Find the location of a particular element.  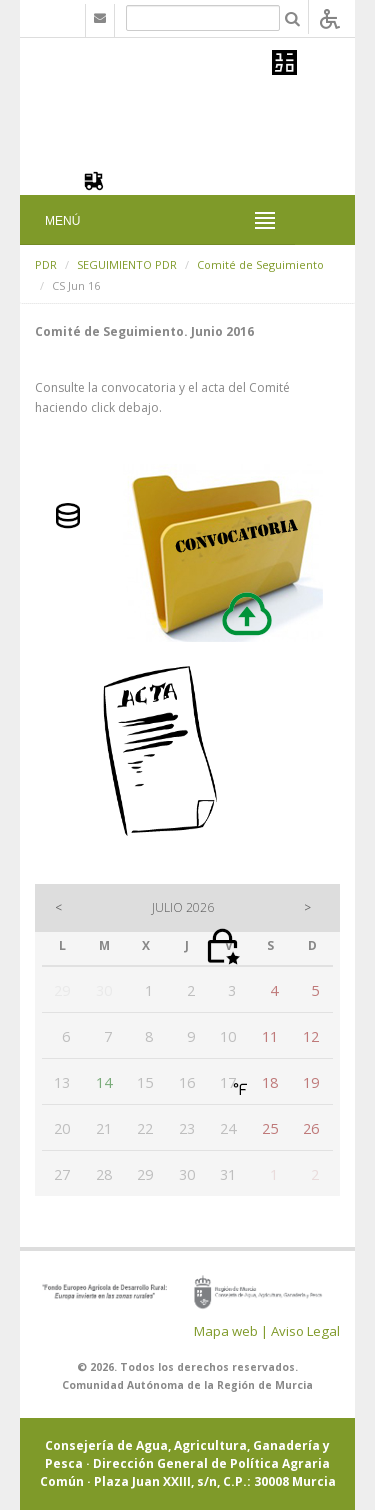

mark a password or credential as a favorite is located at coordinates (222, 946).